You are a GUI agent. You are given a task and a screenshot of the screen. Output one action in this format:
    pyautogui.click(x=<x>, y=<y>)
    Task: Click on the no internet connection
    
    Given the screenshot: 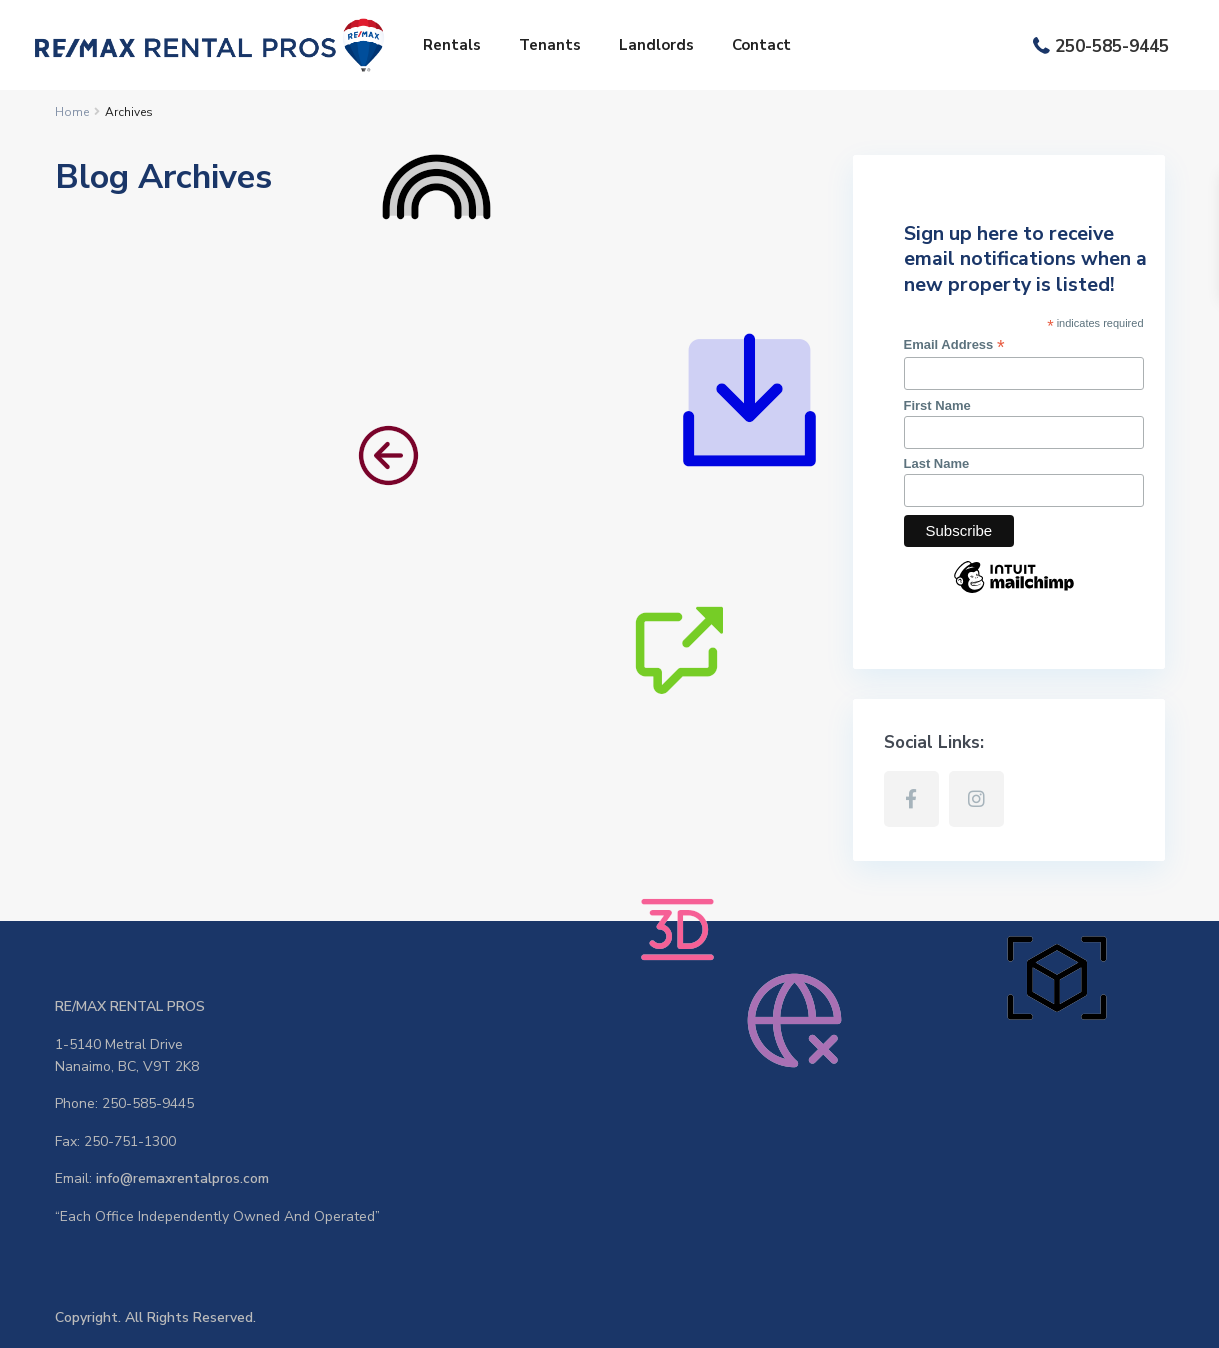 What is the action you would take?
    pyautogui.click(x=794, y=1020)
    